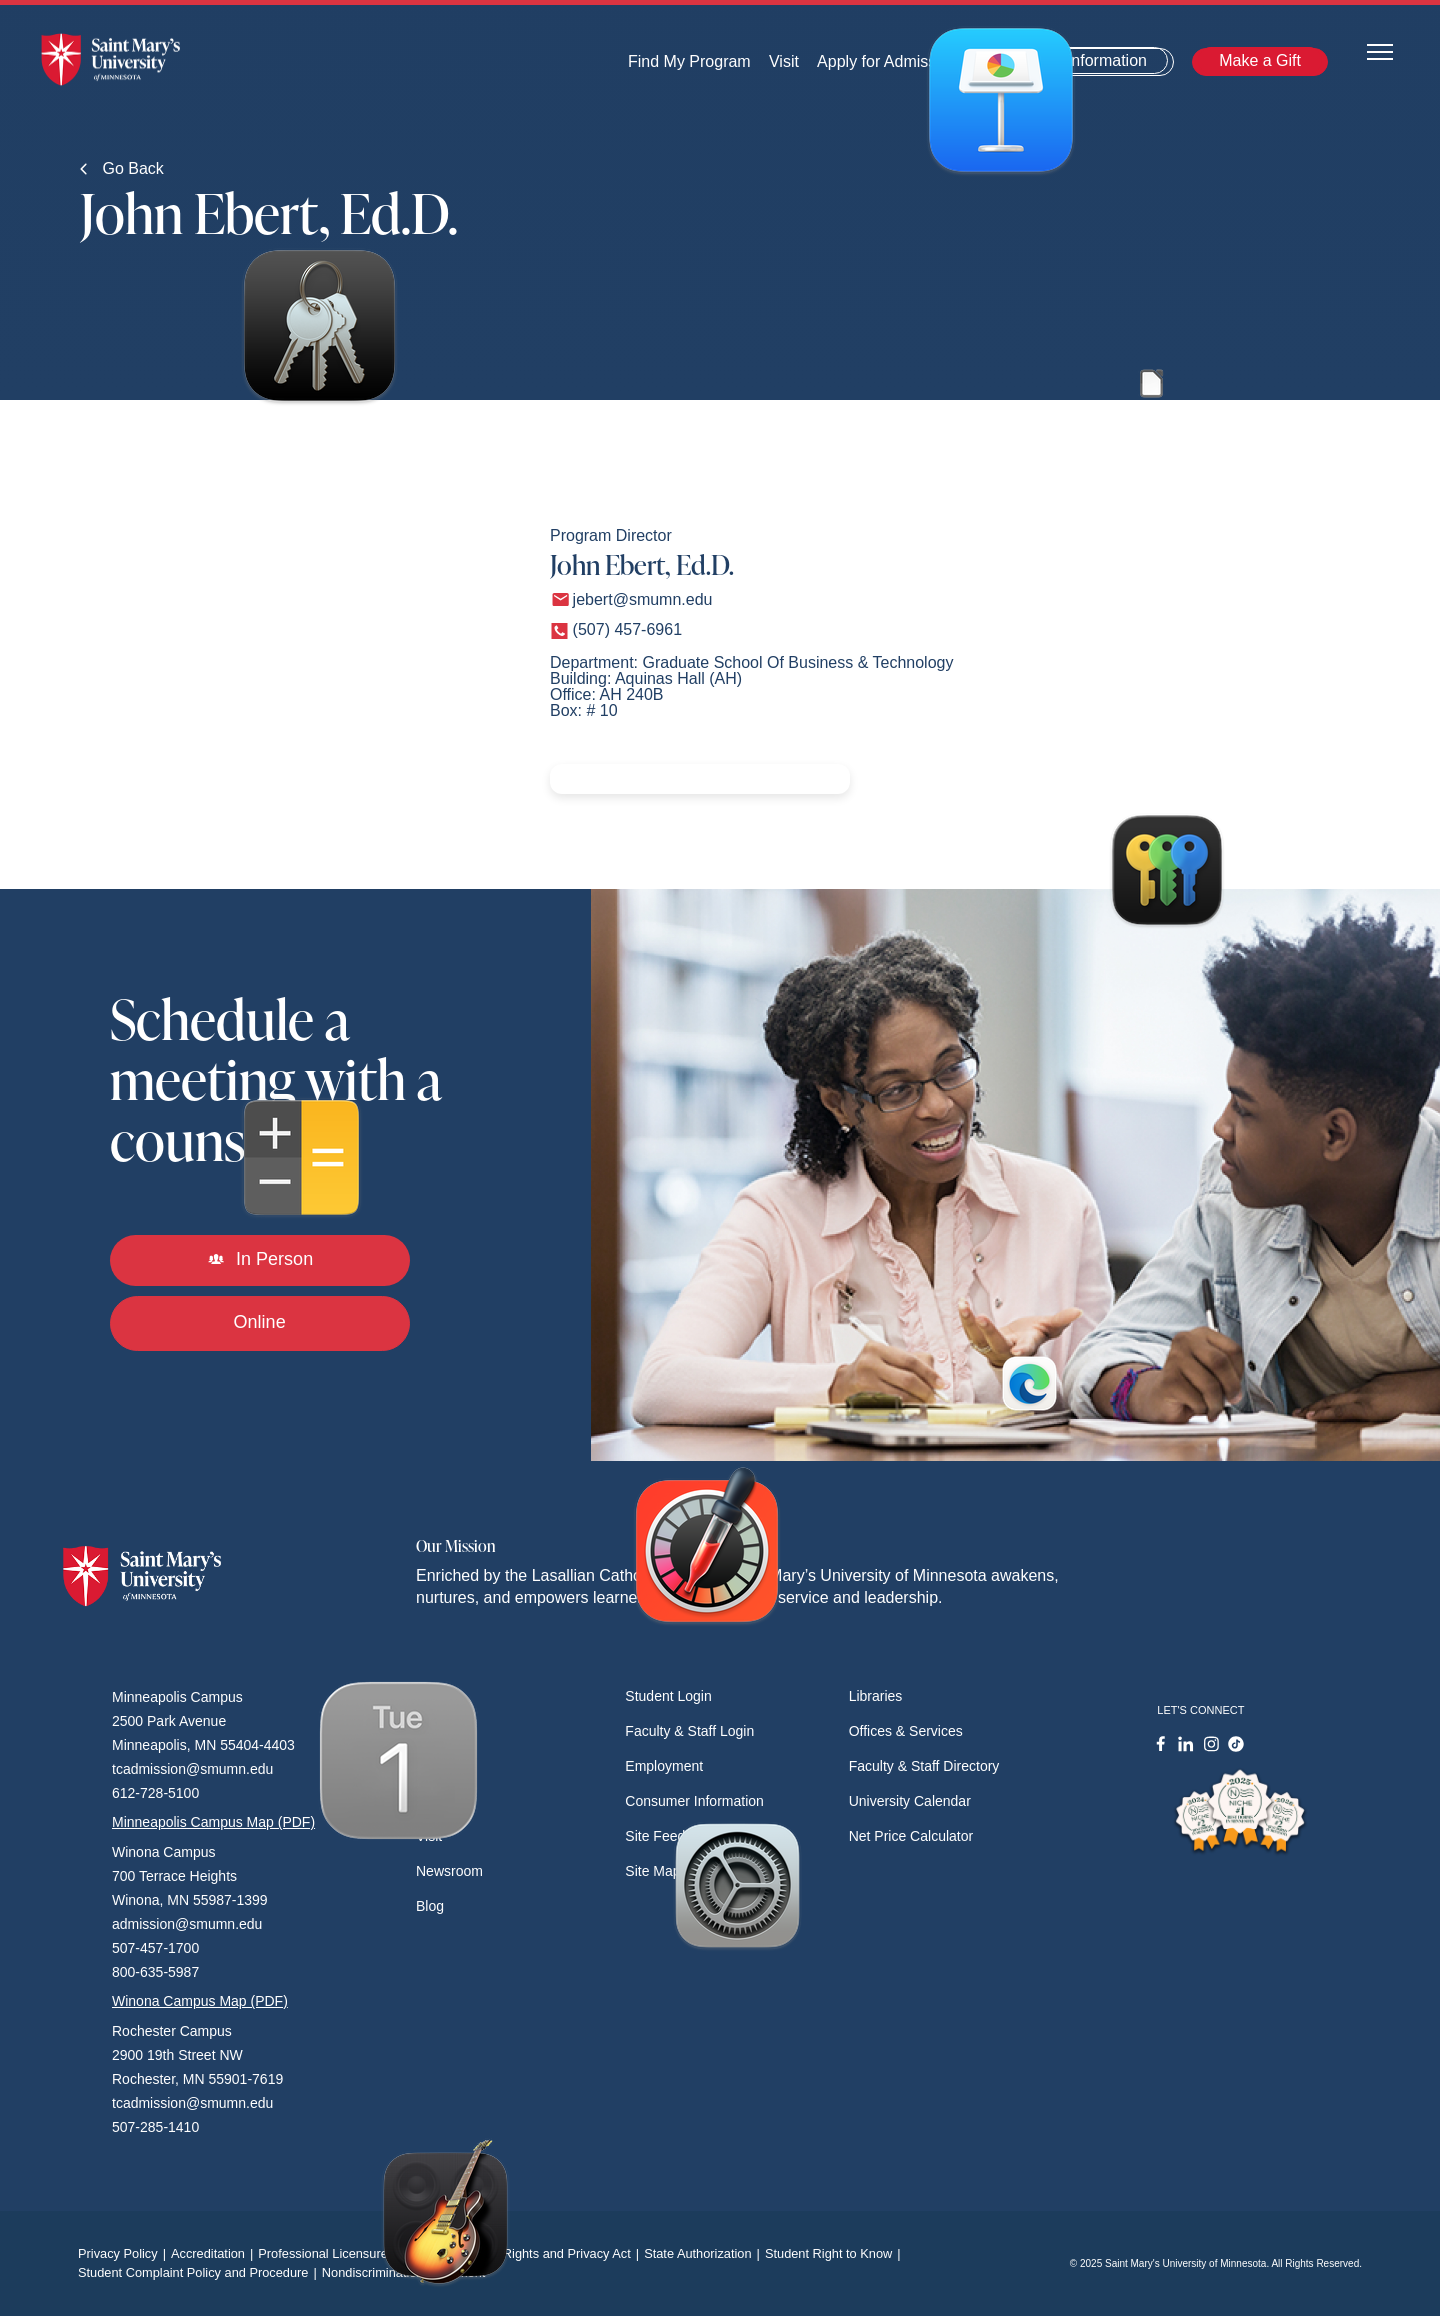 The height and width of the screenshot is (2316, 1440). What do you see at coordinates (1001, 100) in the screenshot?
I see `open Apple Keynote presentation app` at bounding box center [1001, 100].